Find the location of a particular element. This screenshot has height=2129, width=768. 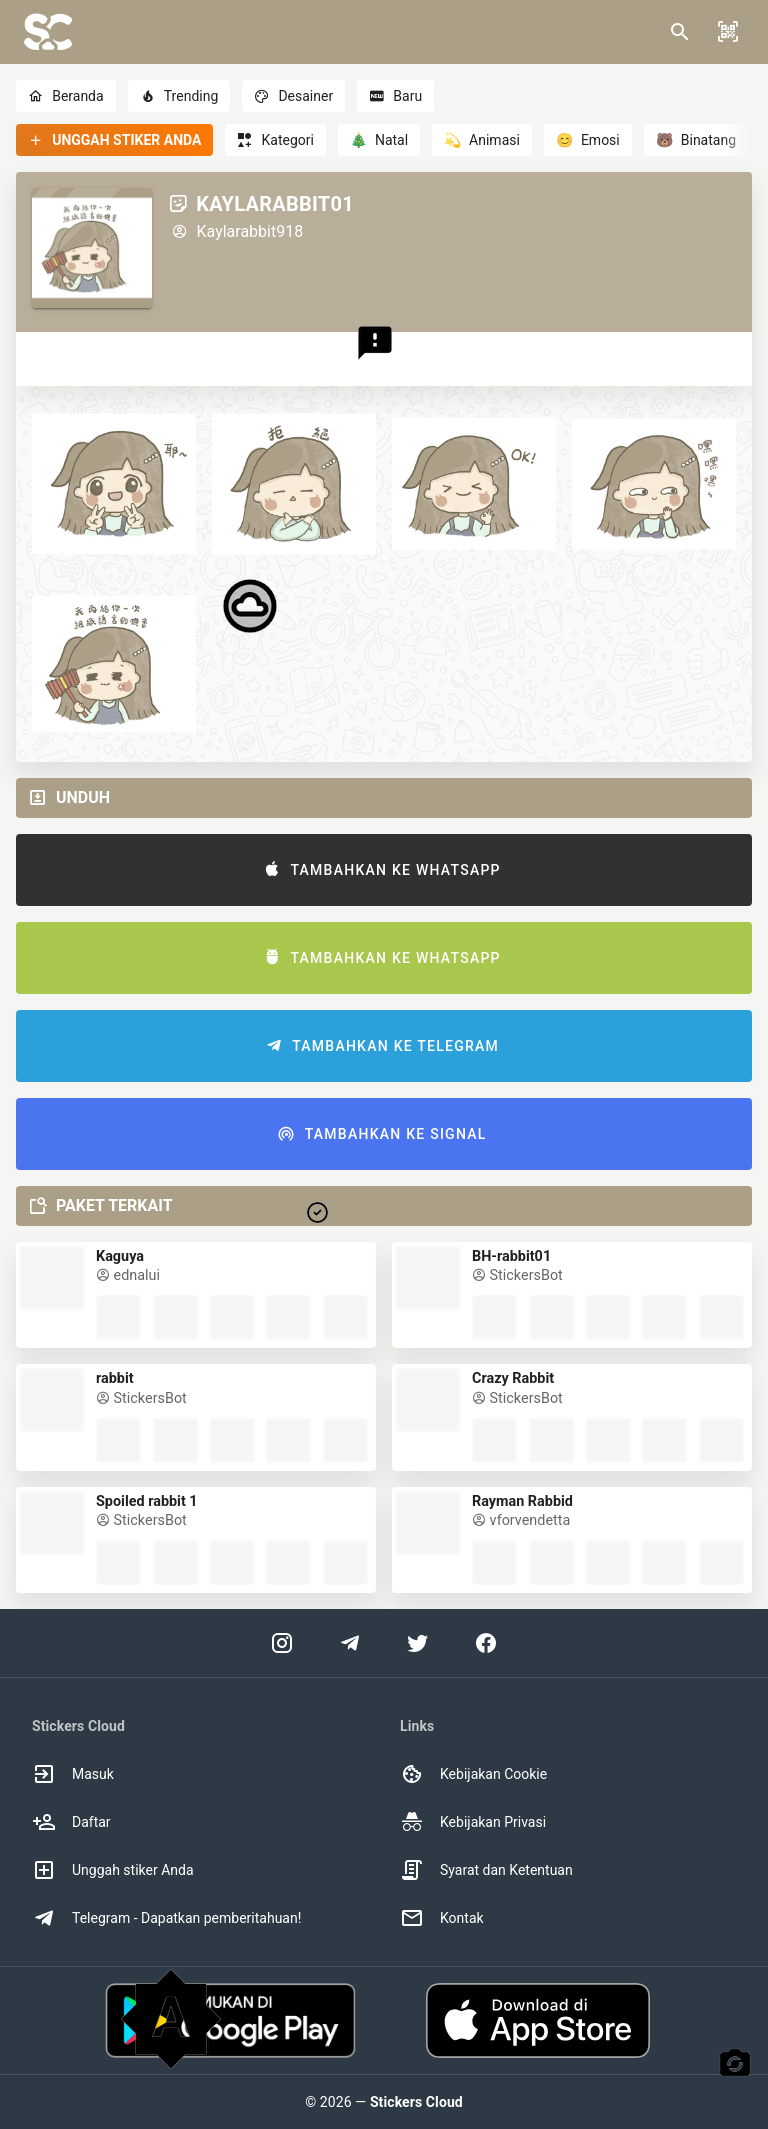

indicates a completed or successful action is located at coordinates (317, 1212).